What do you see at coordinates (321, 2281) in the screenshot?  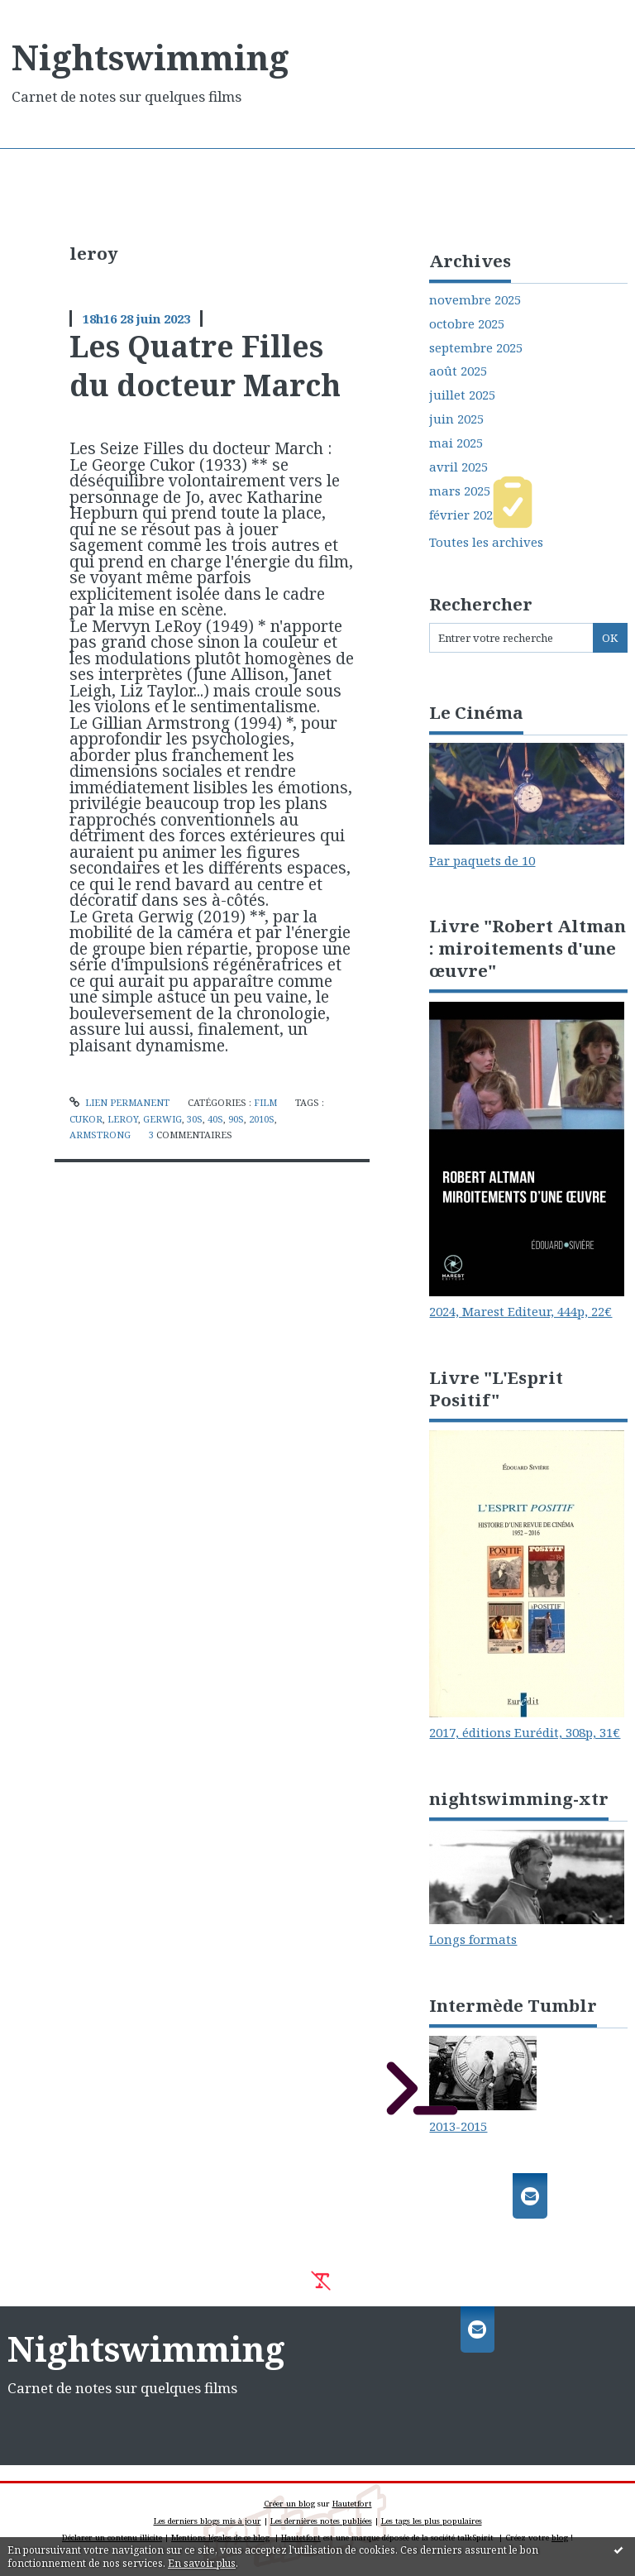 I see `clear text formatting` at bounding box center [321, 2281].